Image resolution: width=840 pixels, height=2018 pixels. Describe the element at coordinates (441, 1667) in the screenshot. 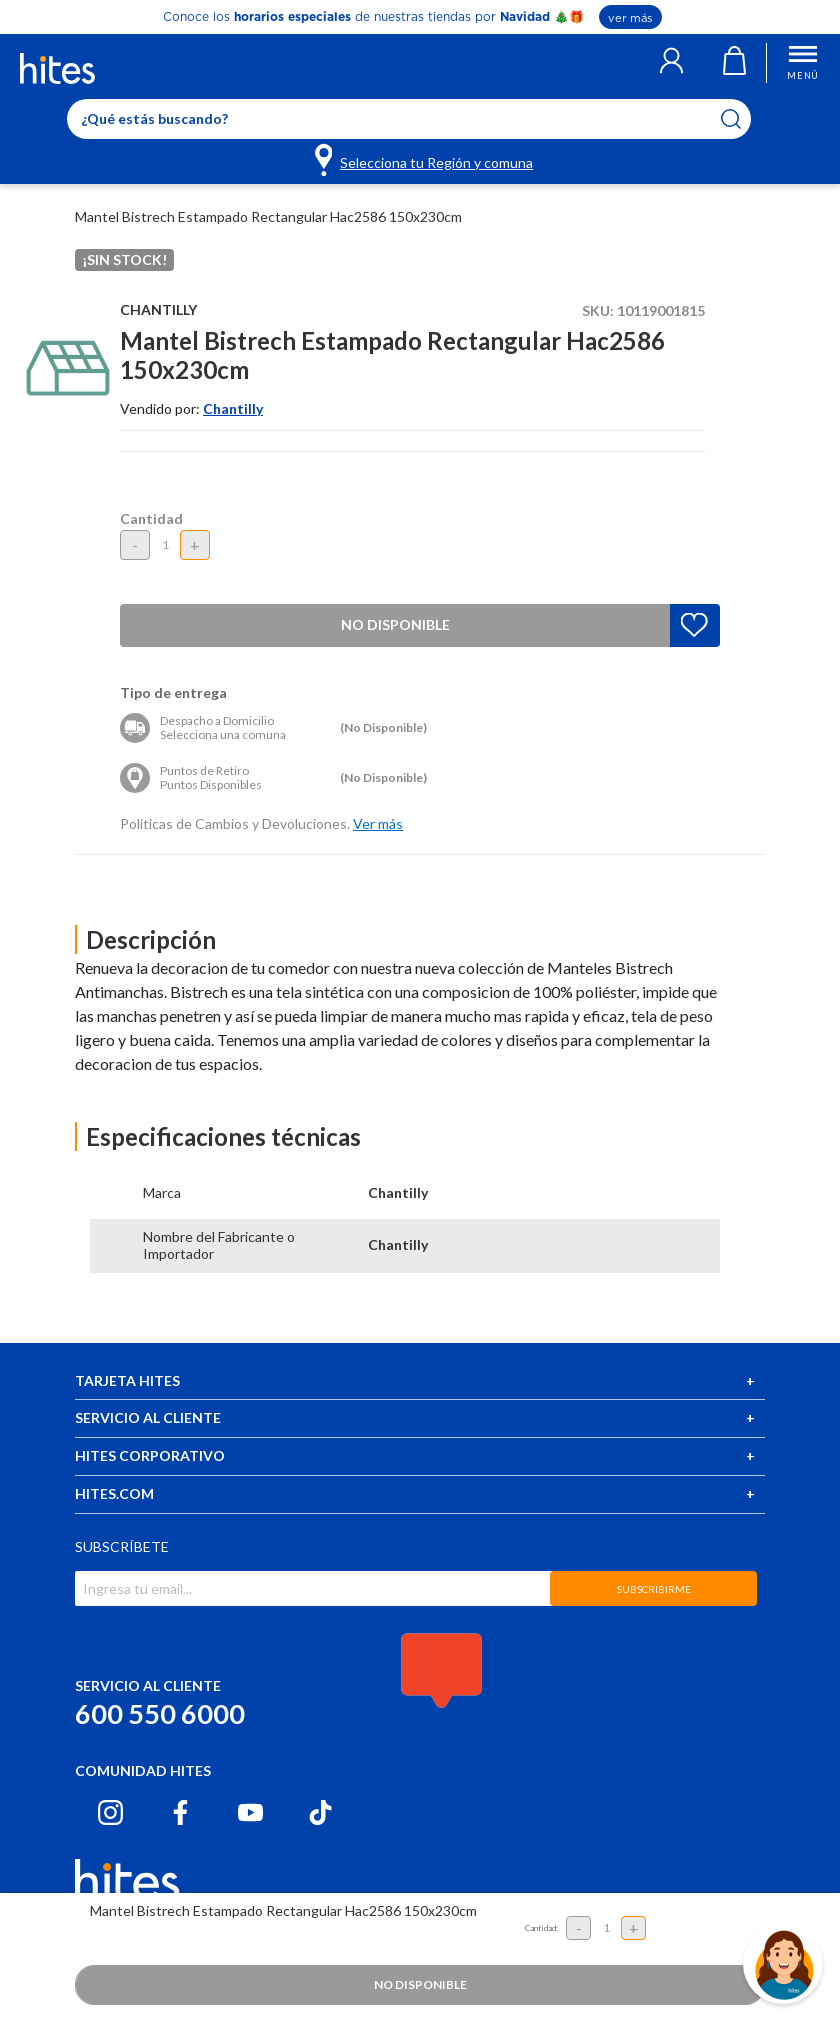

I see `open chat or messaging` at that location.